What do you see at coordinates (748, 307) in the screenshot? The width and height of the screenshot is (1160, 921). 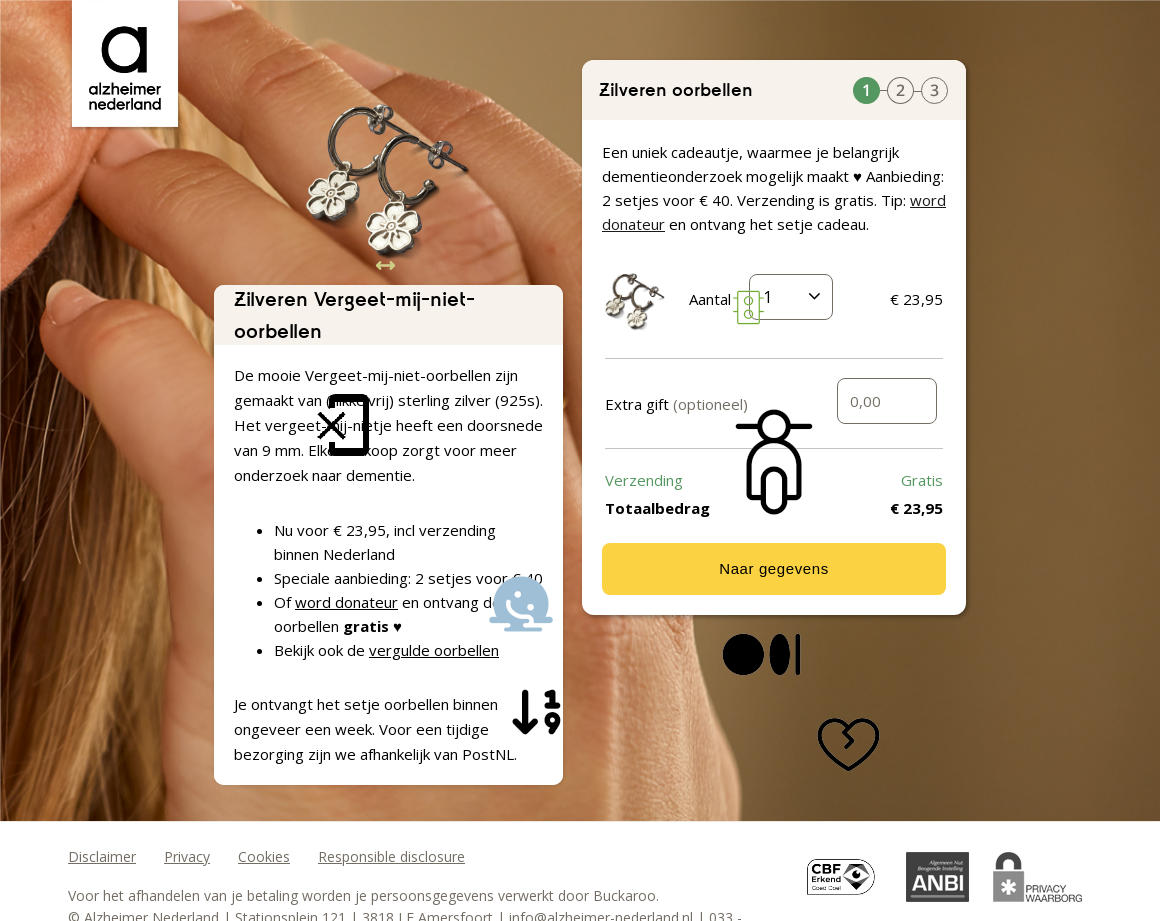 I see `traffic or signal status indicator` at bounding box center [748, 307].